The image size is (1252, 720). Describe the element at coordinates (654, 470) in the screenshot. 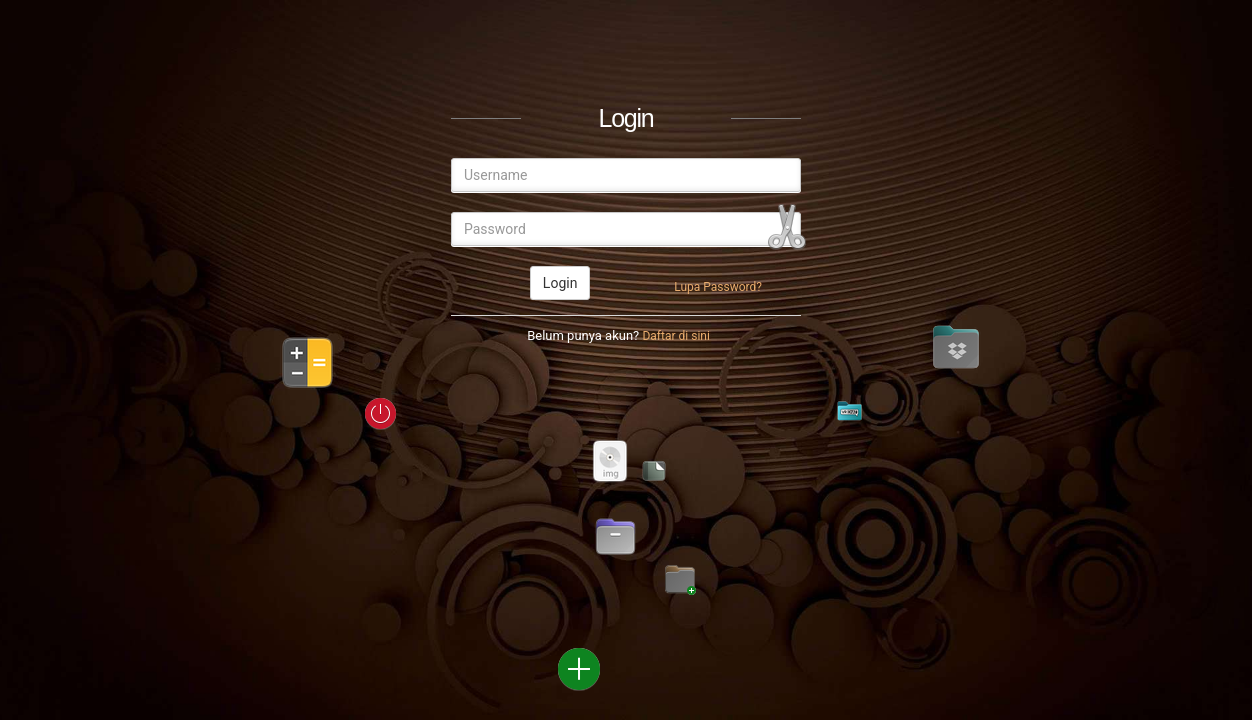

I see `change desktop wallpaper settings` at that location.